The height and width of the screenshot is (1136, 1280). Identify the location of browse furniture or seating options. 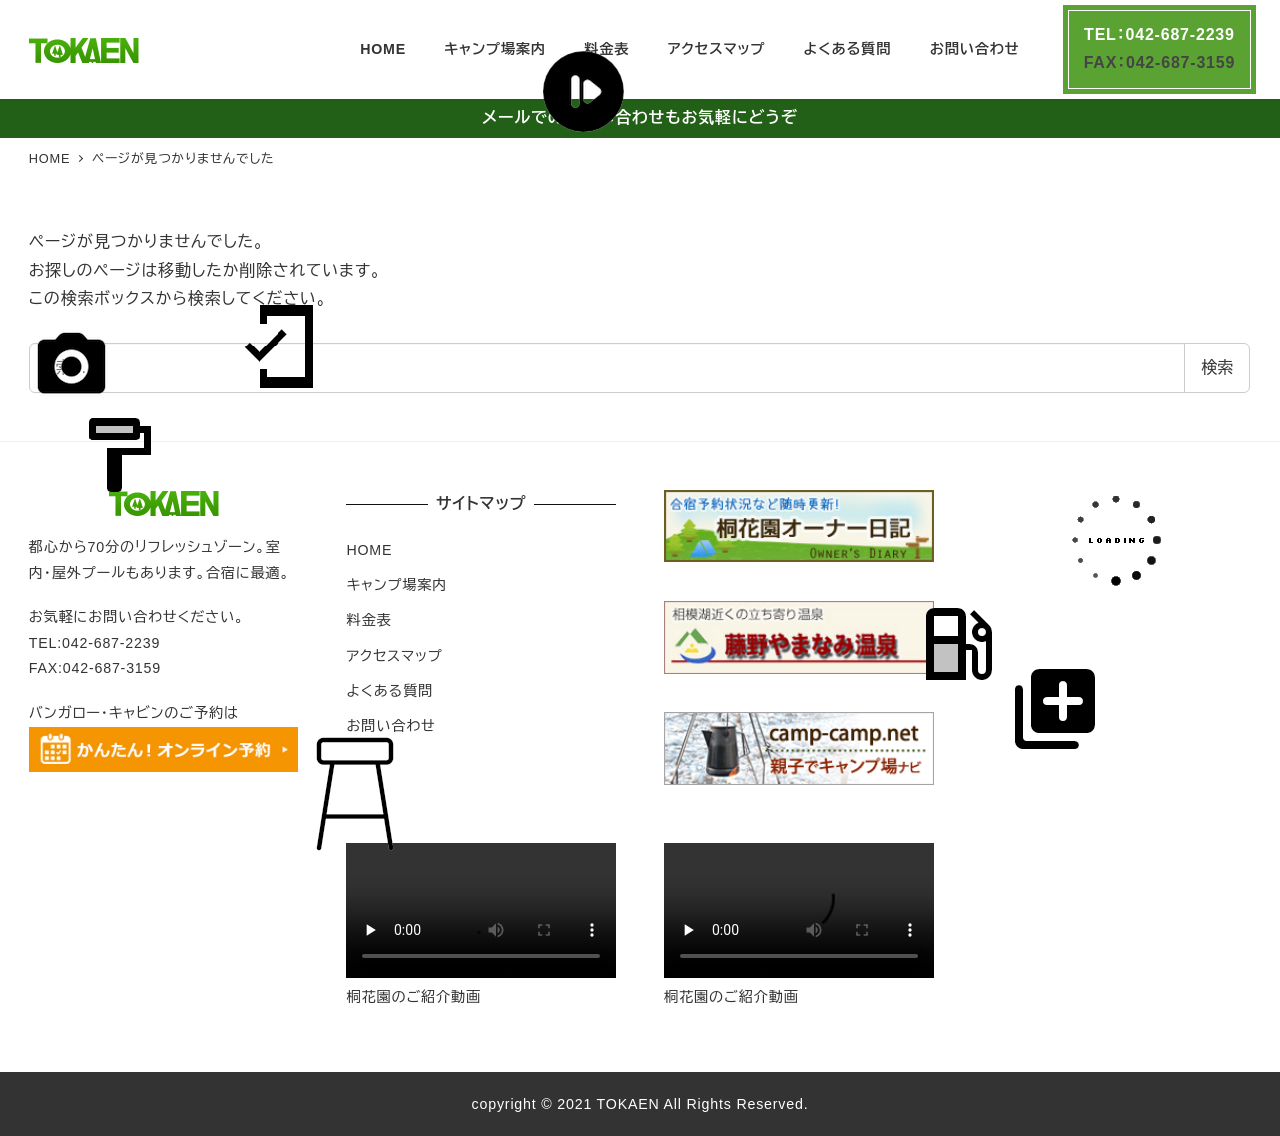
(355, 794).